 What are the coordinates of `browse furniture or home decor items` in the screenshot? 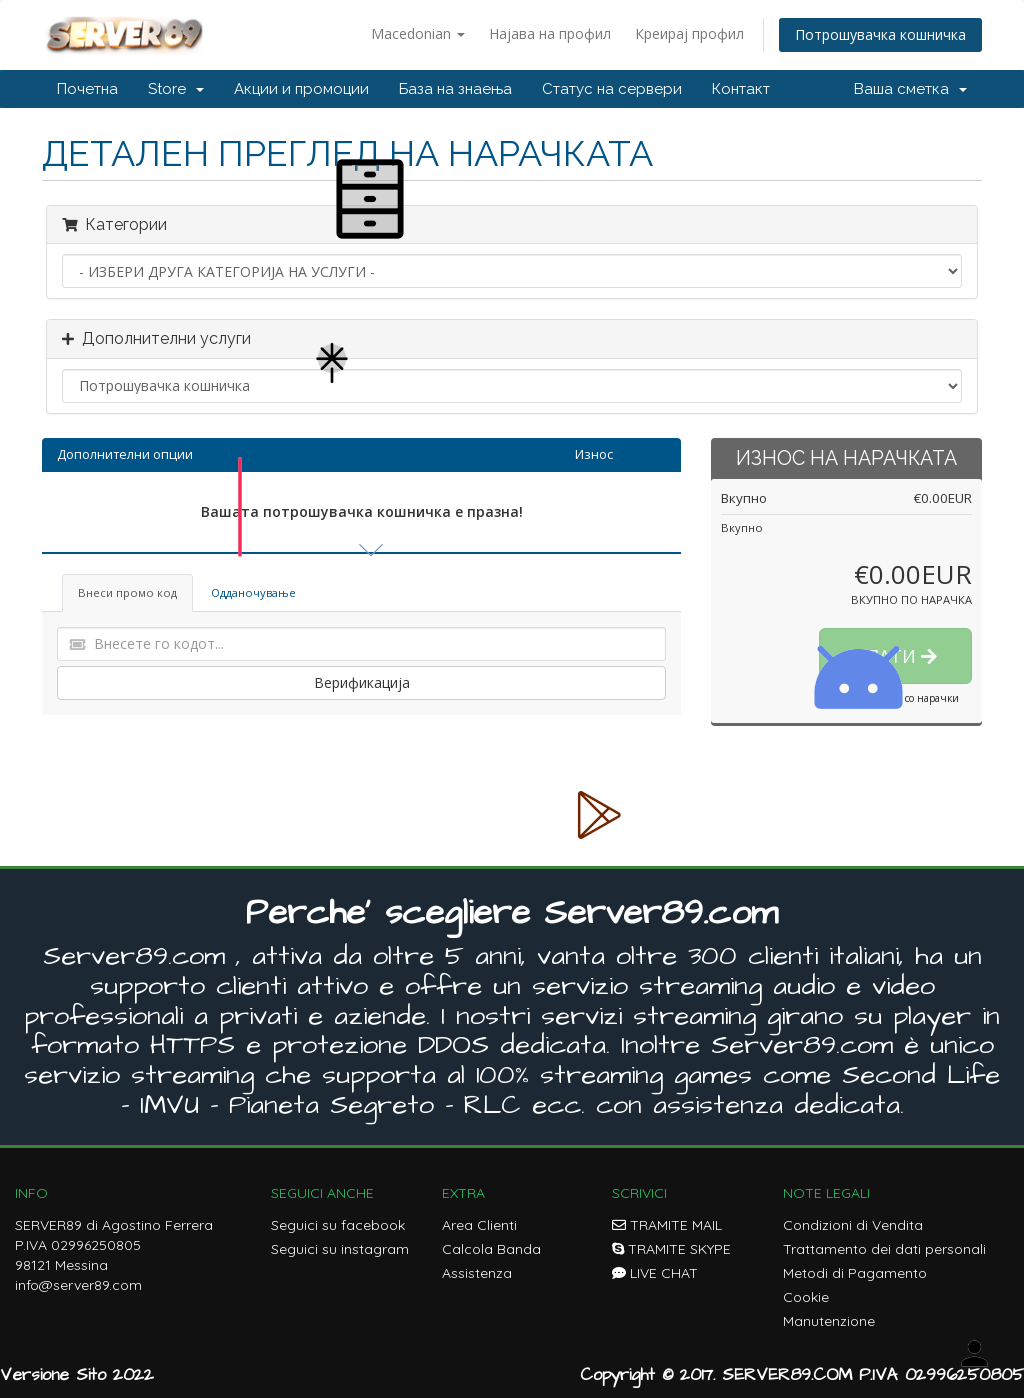 It's located at (370, 199).